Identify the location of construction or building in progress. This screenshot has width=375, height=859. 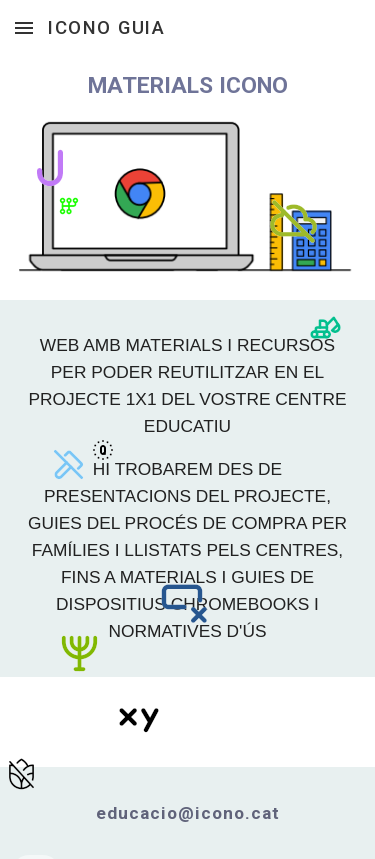
(325, 327).